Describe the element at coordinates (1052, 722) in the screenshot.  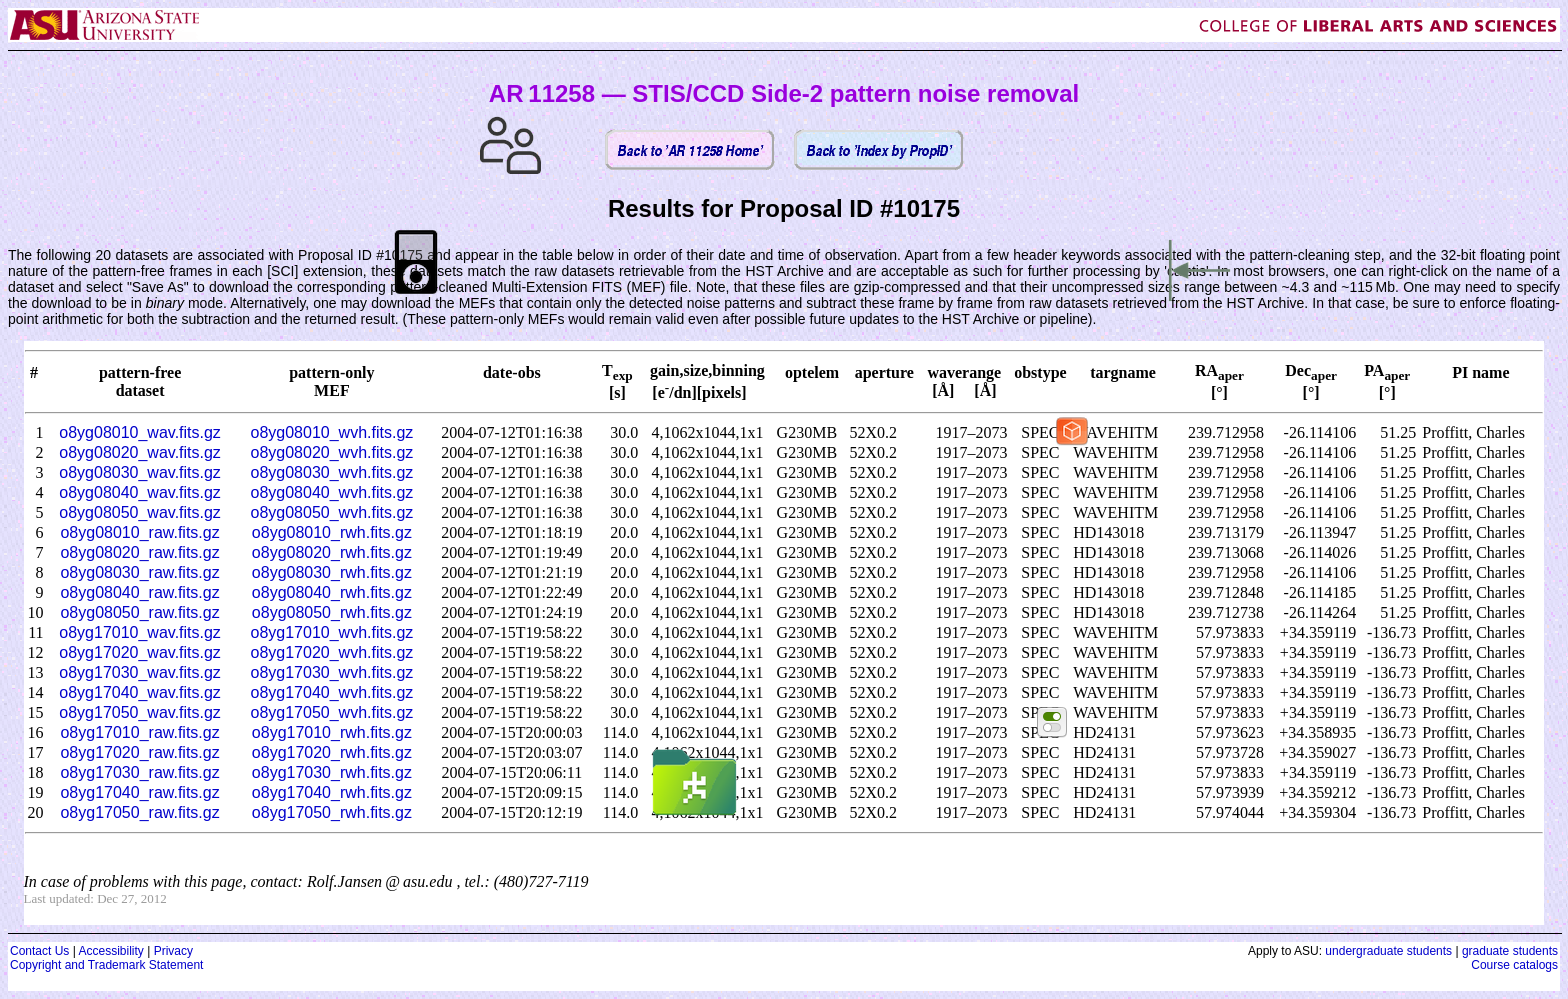
I see `open system settings or preferences` at that location.